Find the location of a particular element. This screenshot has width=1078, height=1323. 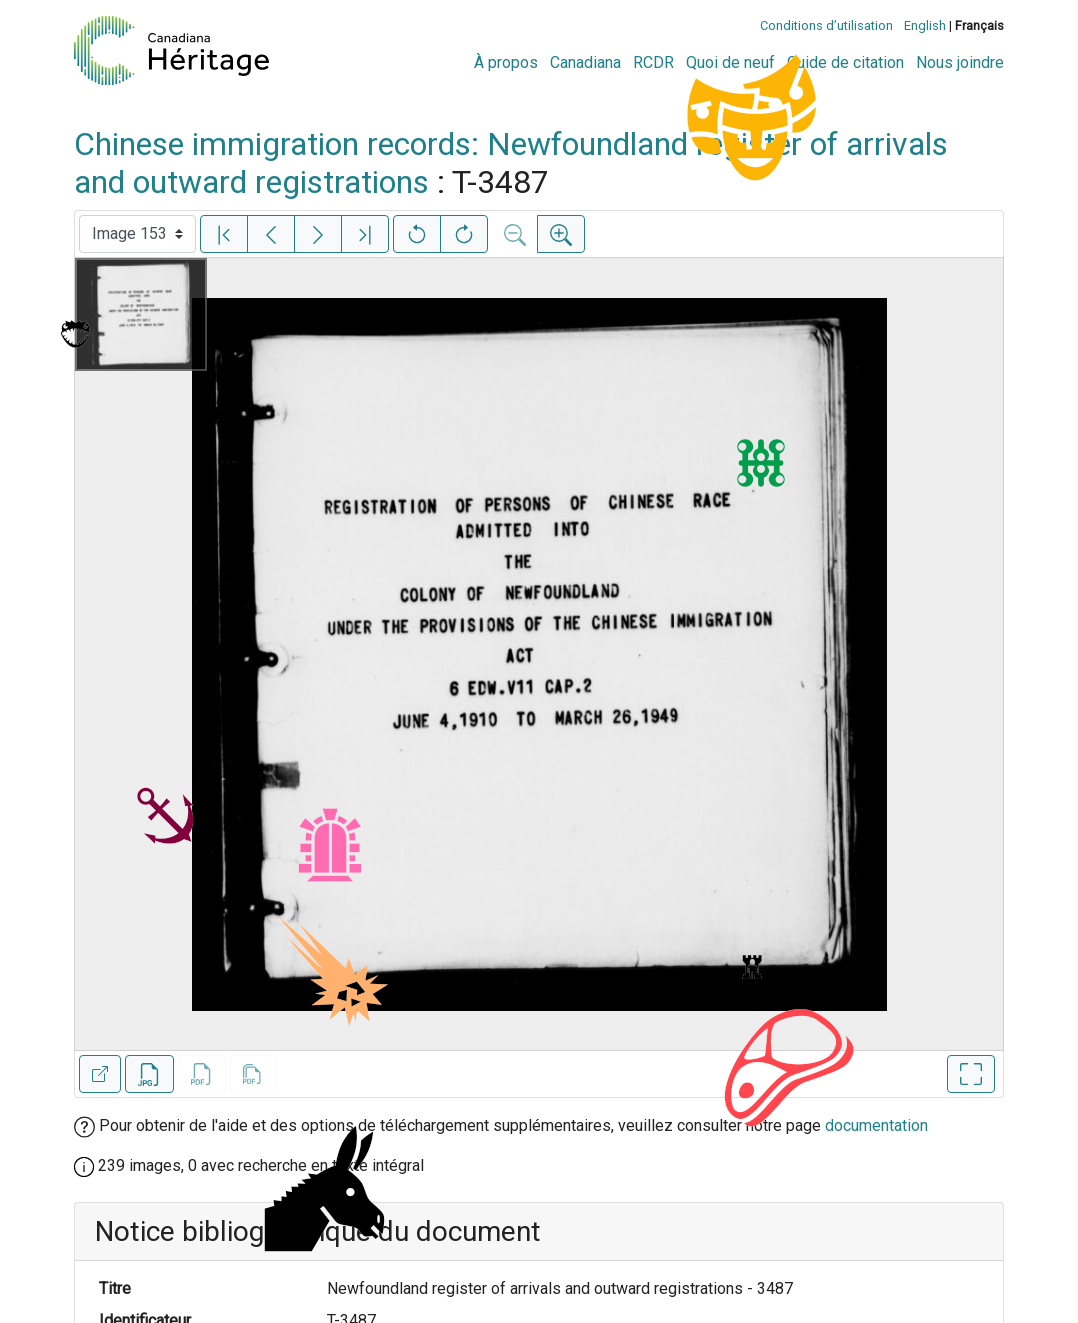

navigate to maritime or nautical settings is located at coordinates (165, 815).